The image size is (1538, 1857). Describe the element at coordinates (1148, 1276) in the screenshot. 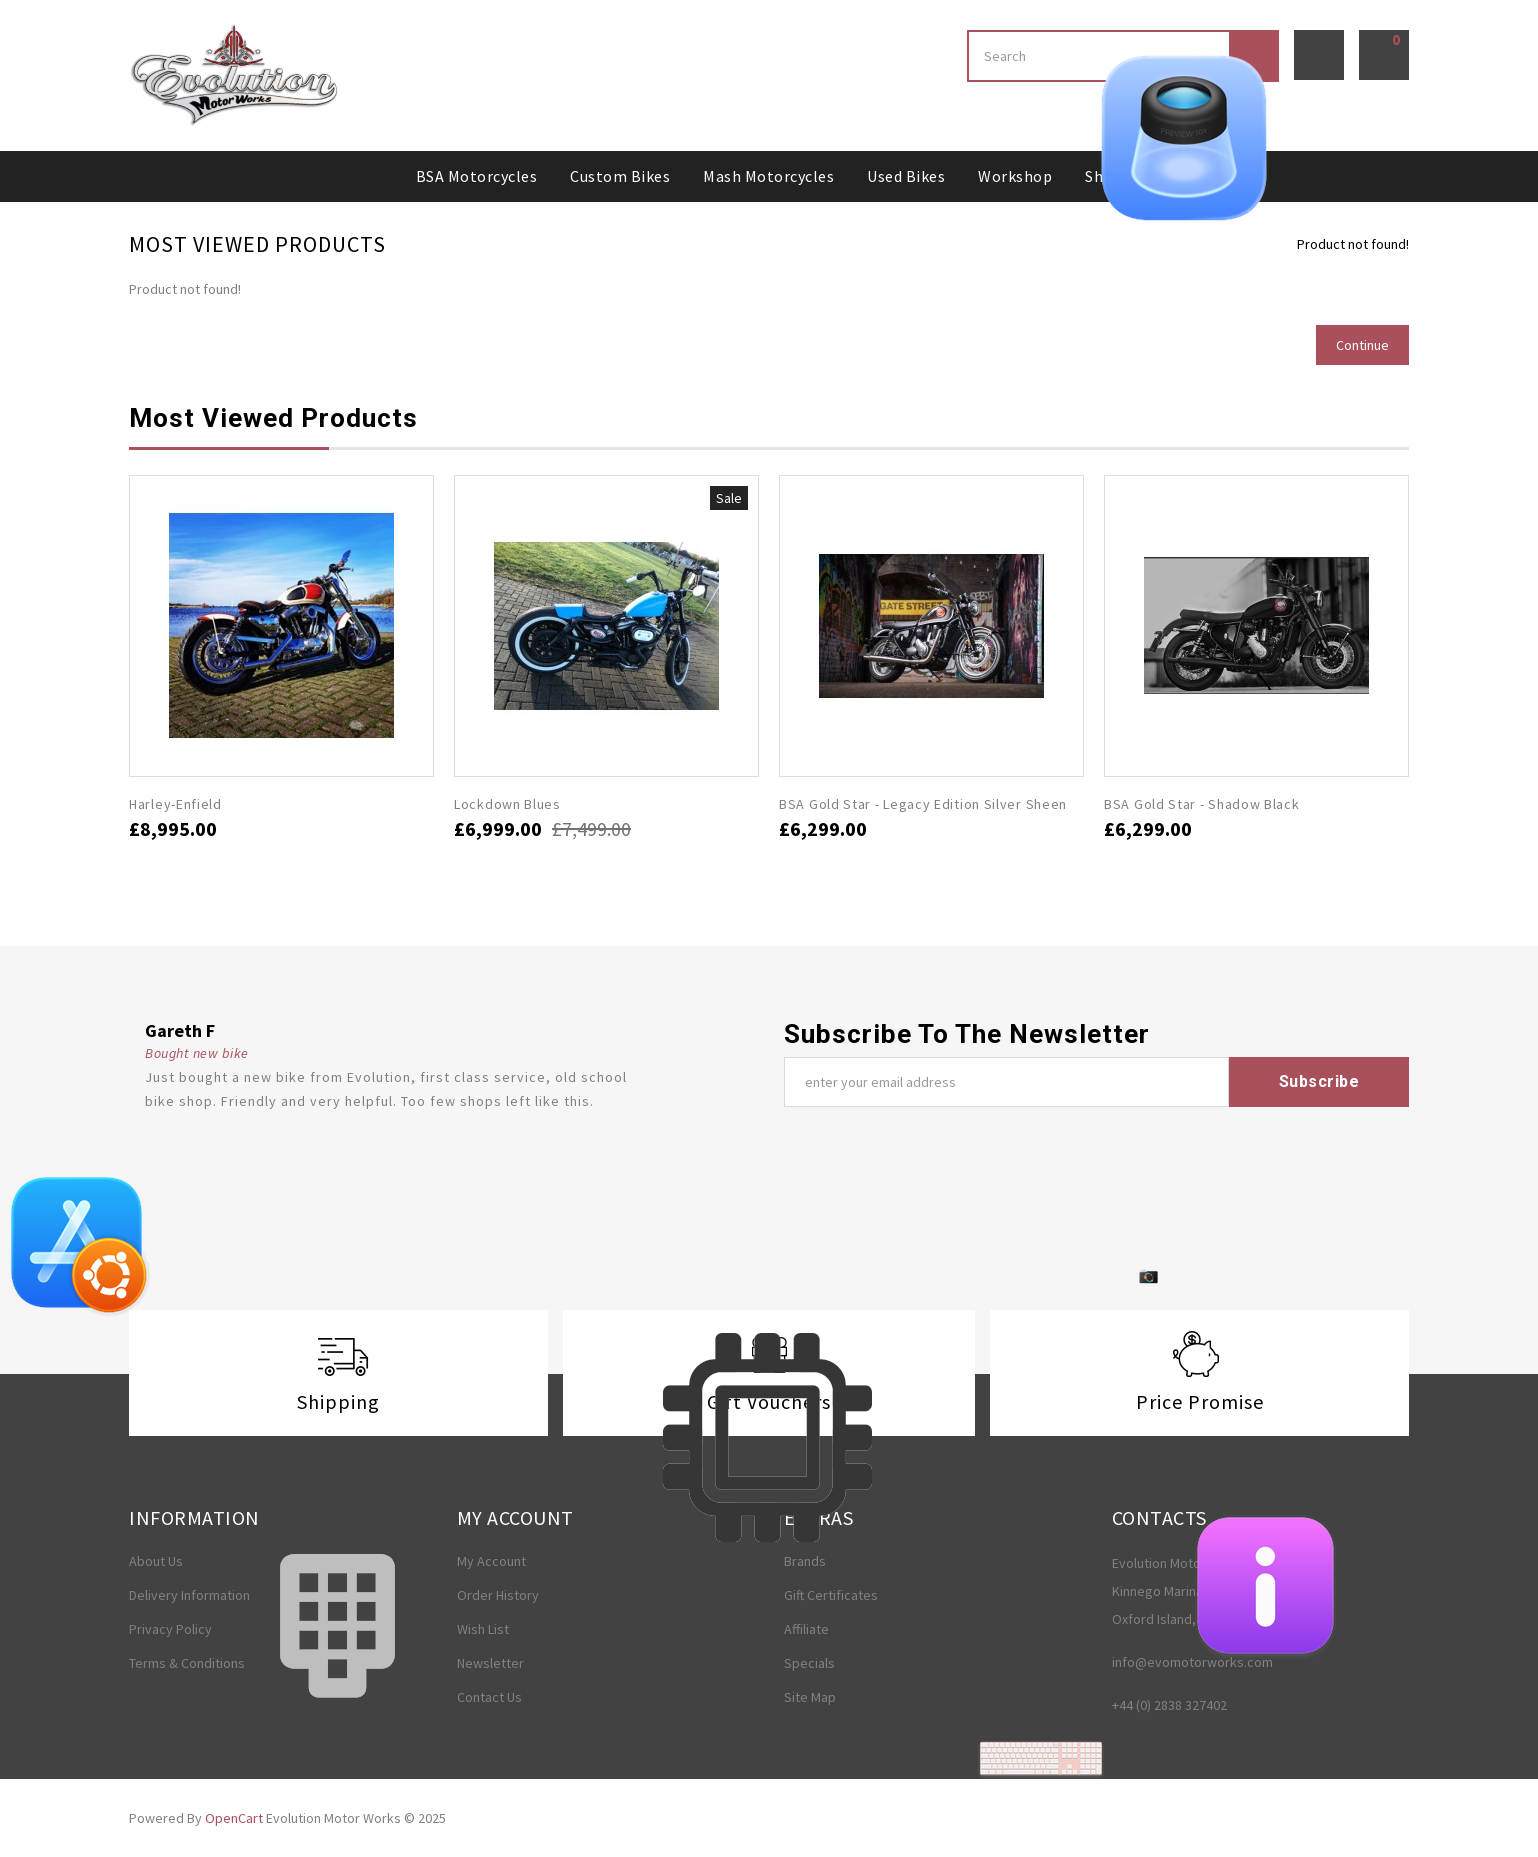

I see `folder for octave programming files` at that location.